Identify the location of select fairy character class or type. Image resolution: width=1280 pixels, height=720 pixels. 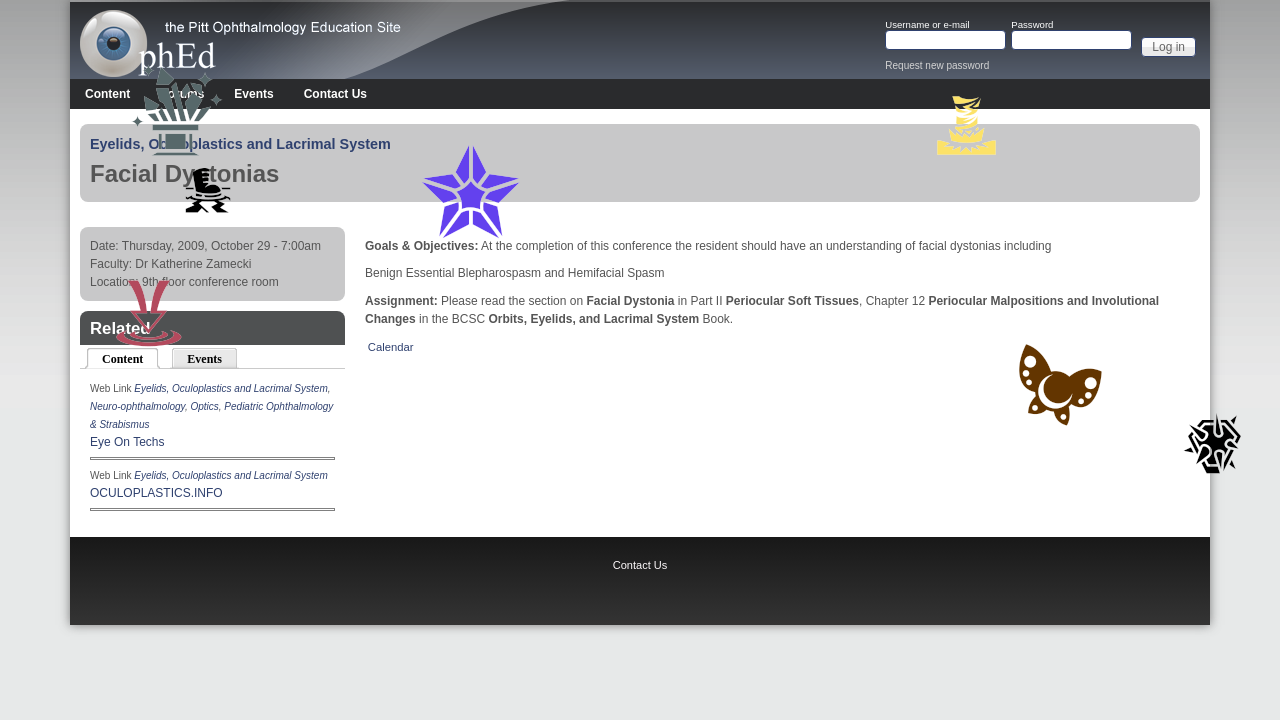
(1060, 384).